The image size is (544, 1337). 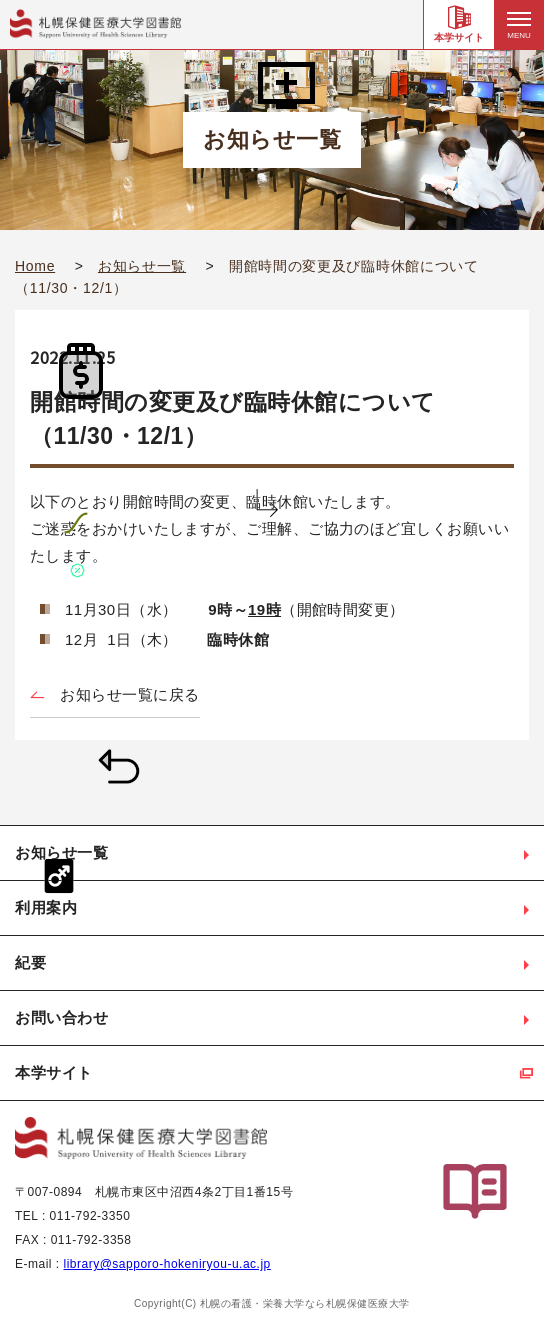 What do you see at coordinates (59, 876) in the screenshot?
I see `indicates transgender or gender-diverse identity option` at bounding box center [59, 876].